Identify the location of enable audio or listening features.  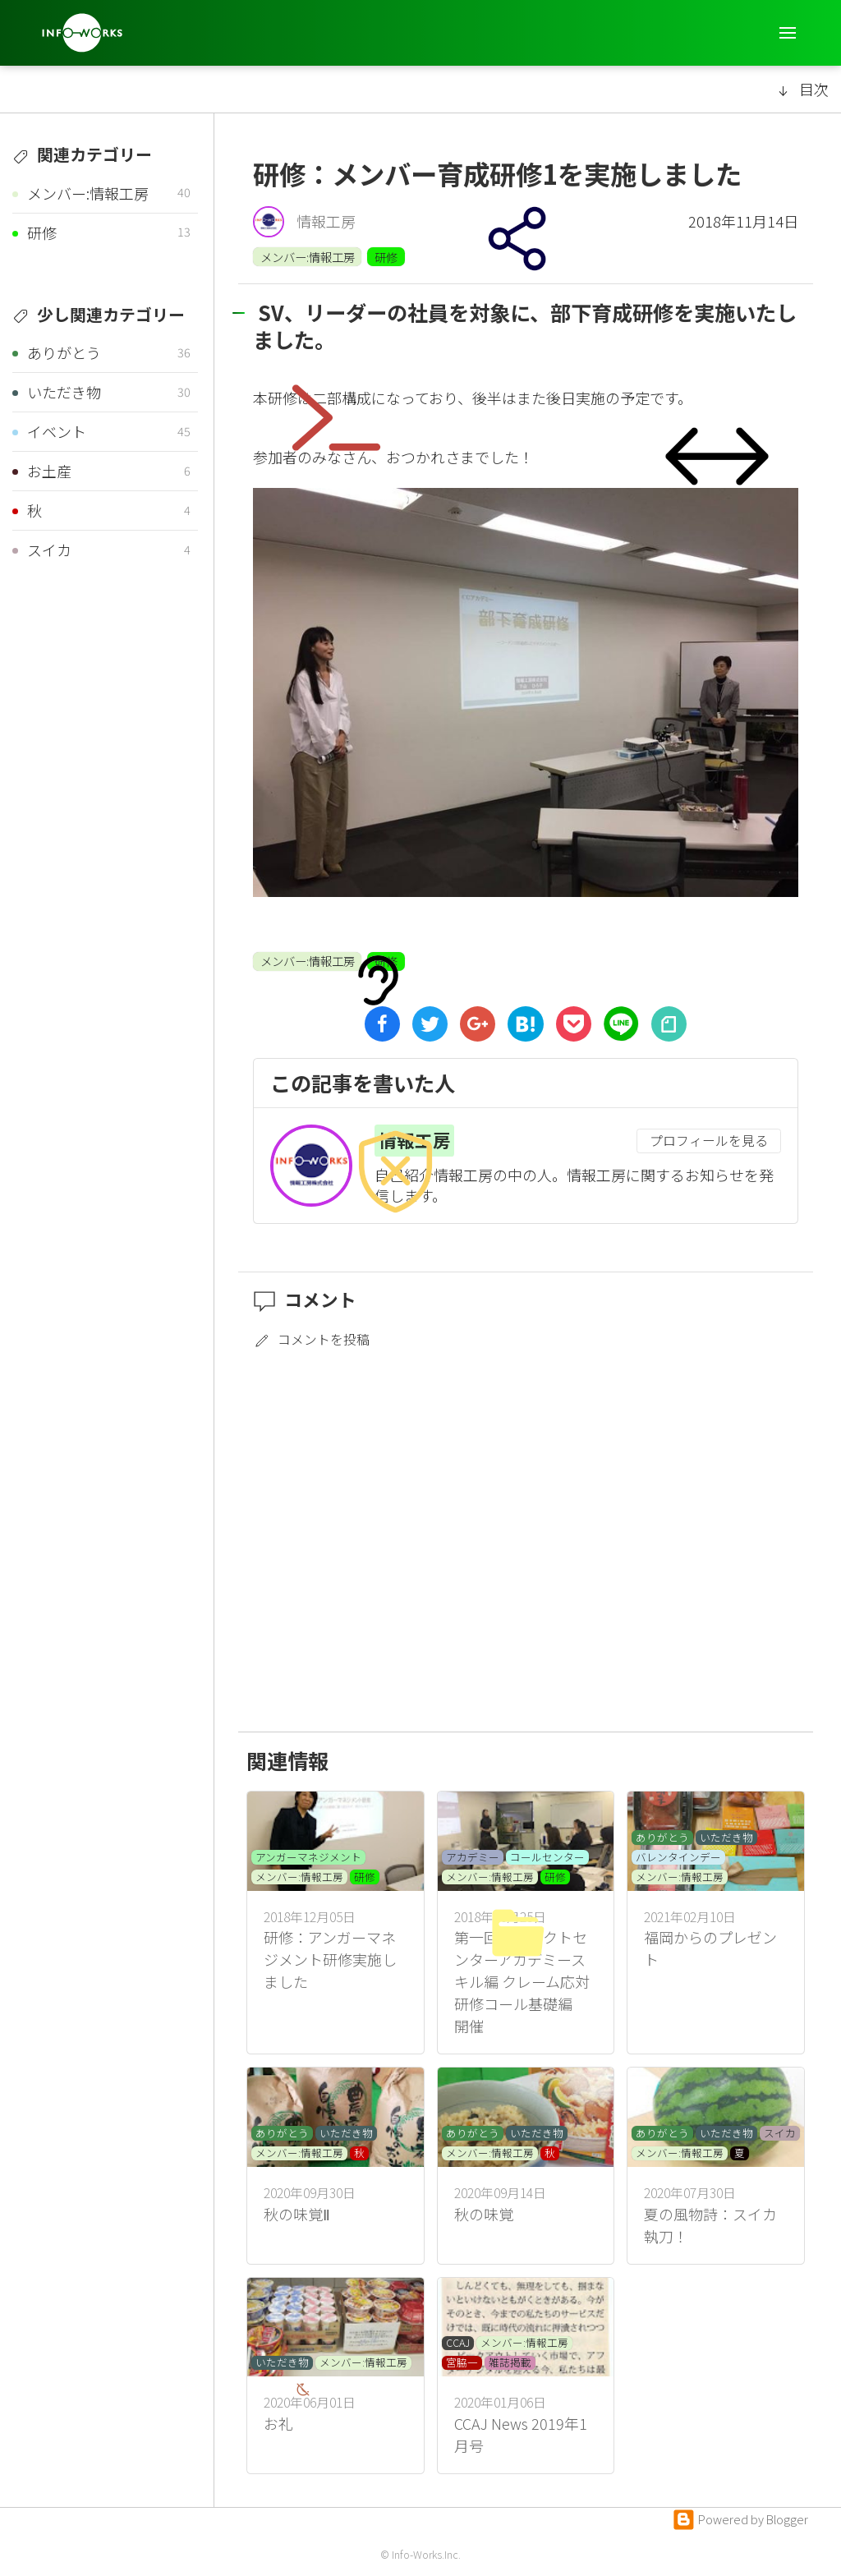
(375, 980).